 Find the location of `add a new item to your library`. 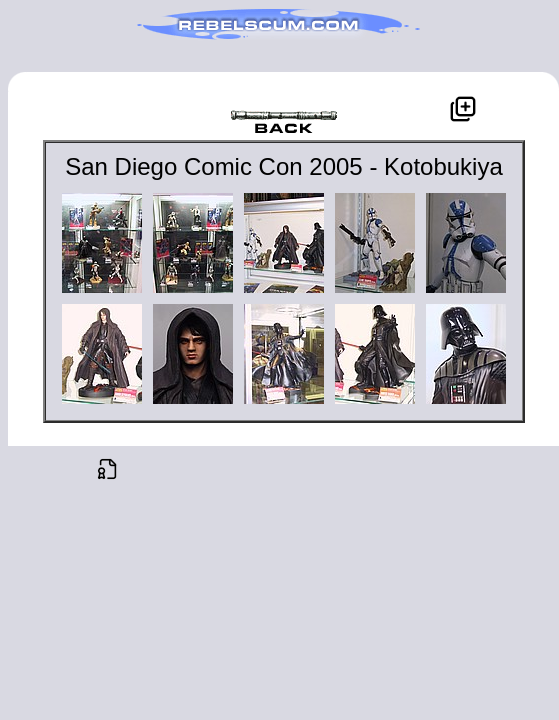

add a new item to your library is located at coordinates (463, 109).